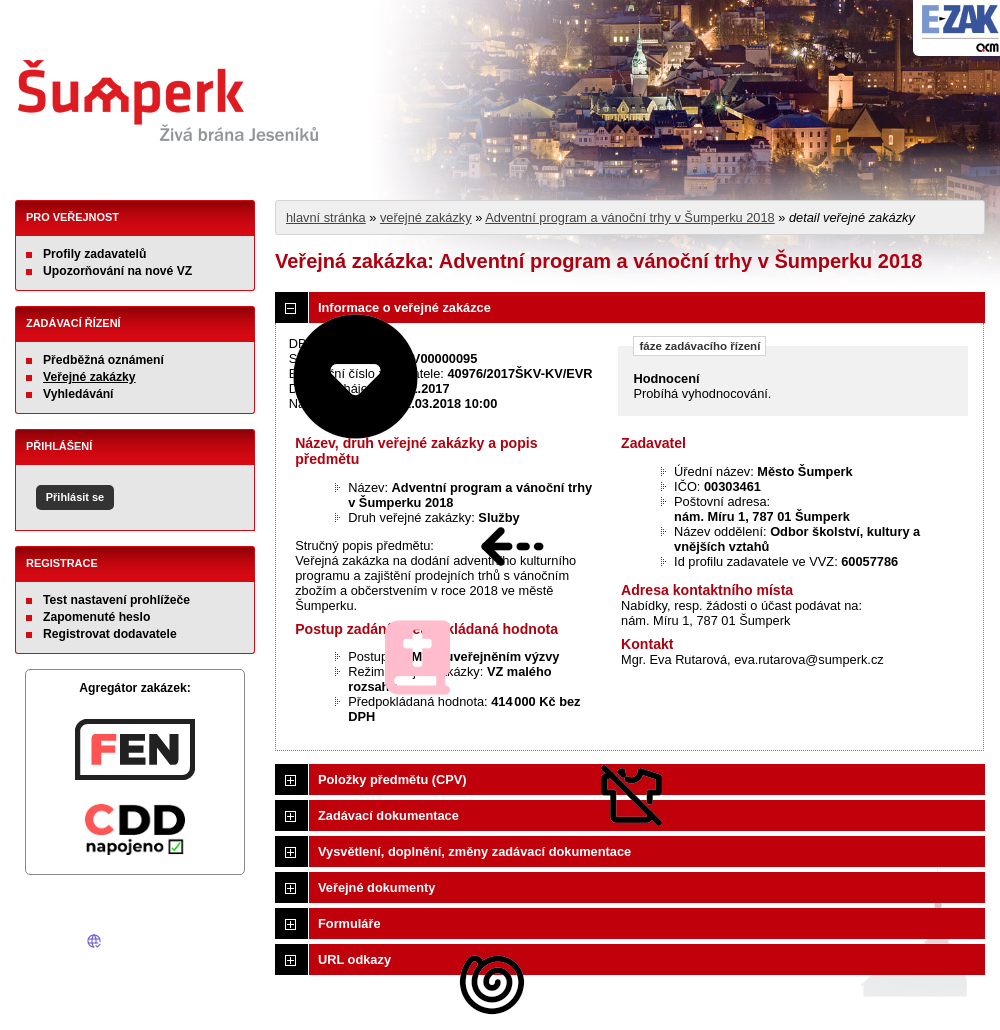 This screenshot has width=1000, height=1030. What do you see at coordinates (94, 941) in the screenshot?
I see `website or domain verified` at bounding box center [94, 941].